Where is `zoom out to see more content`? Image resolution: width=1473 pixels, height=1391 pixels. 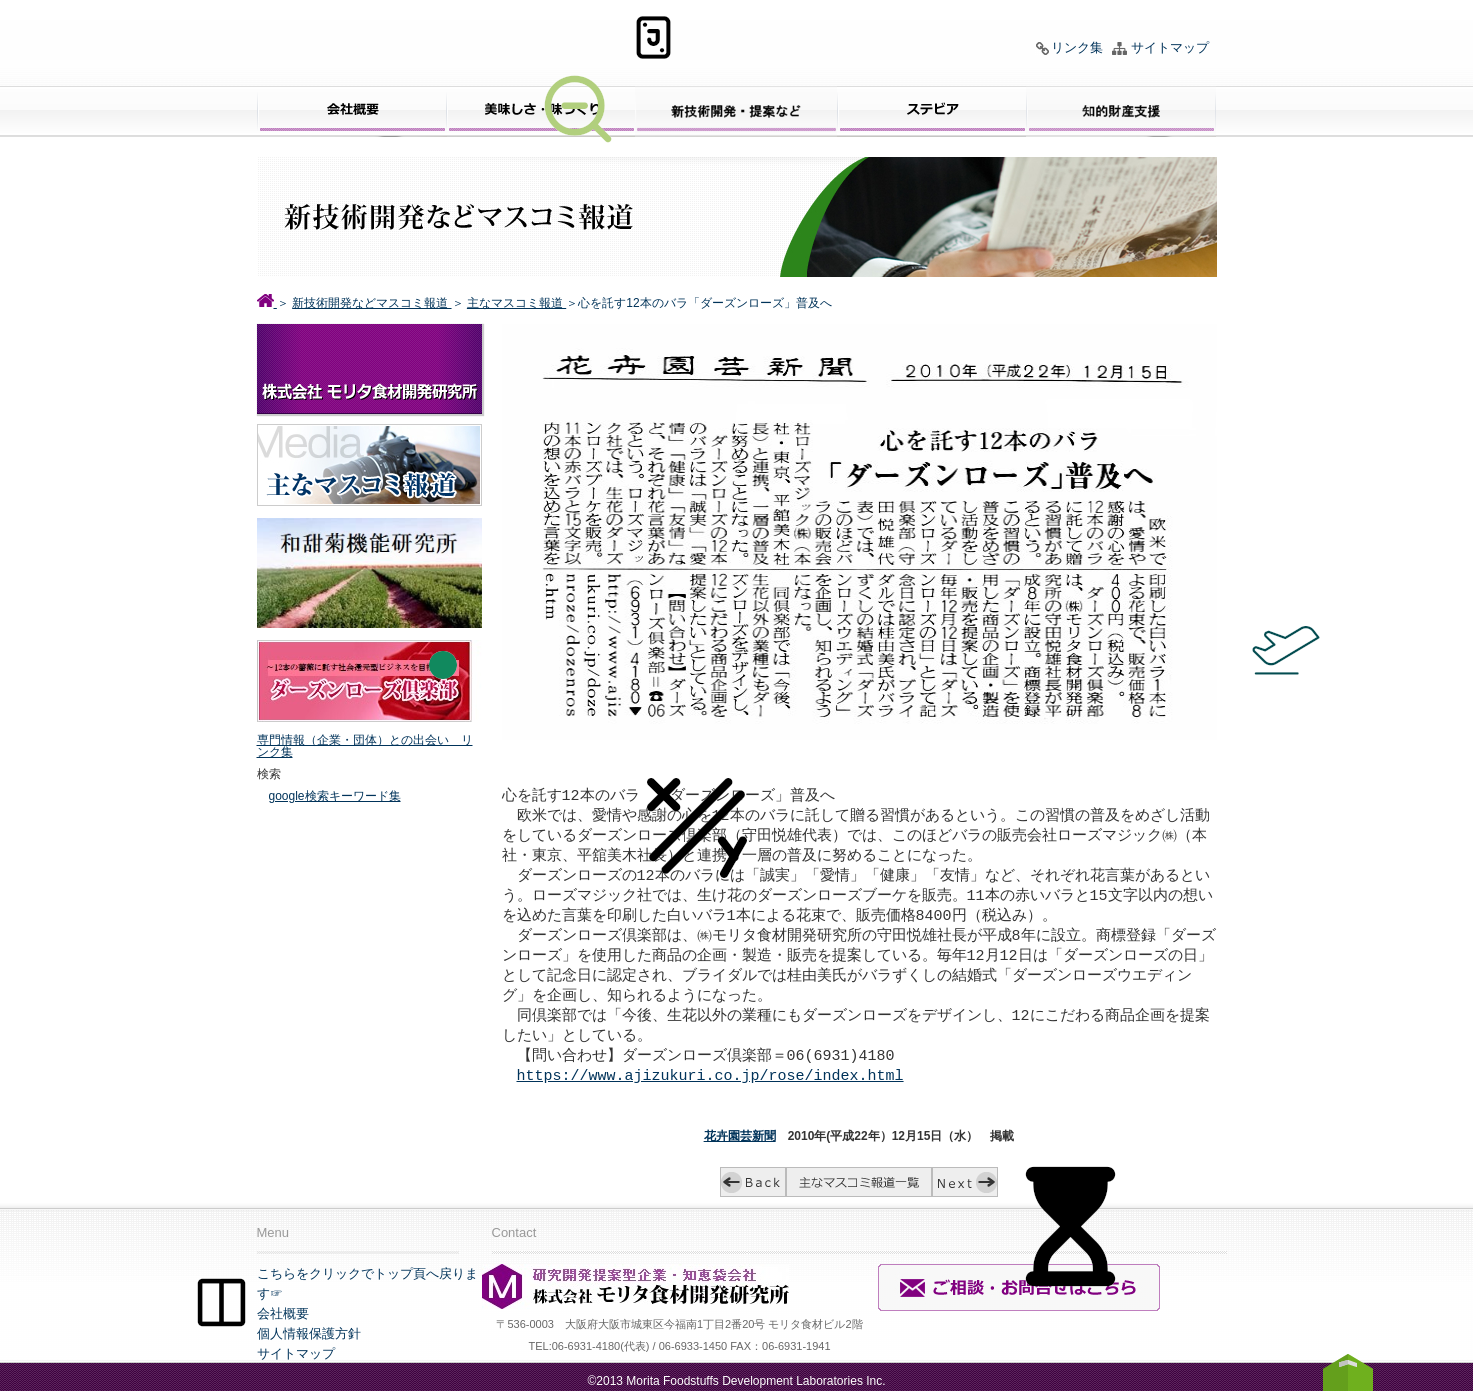 zoom out to see more content is located at coordinates (578, 109).